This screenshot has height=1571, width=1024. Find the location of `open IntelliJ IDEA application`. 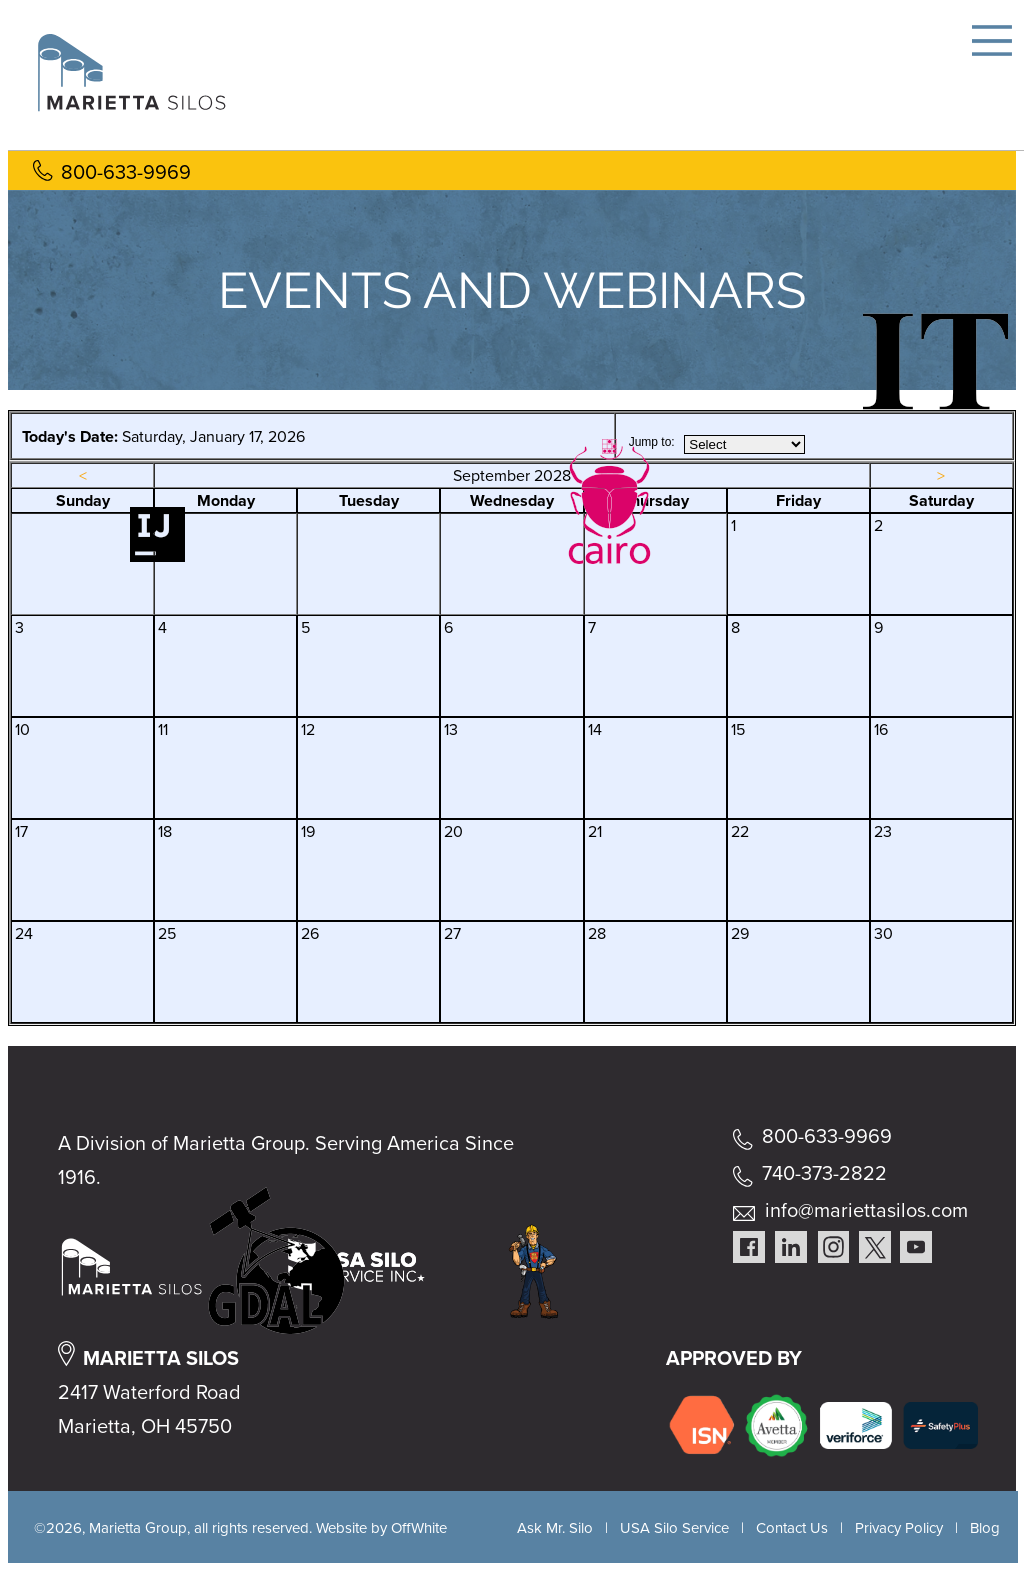

open IntelliJ IDEA application is located at coordinates (157, 534).